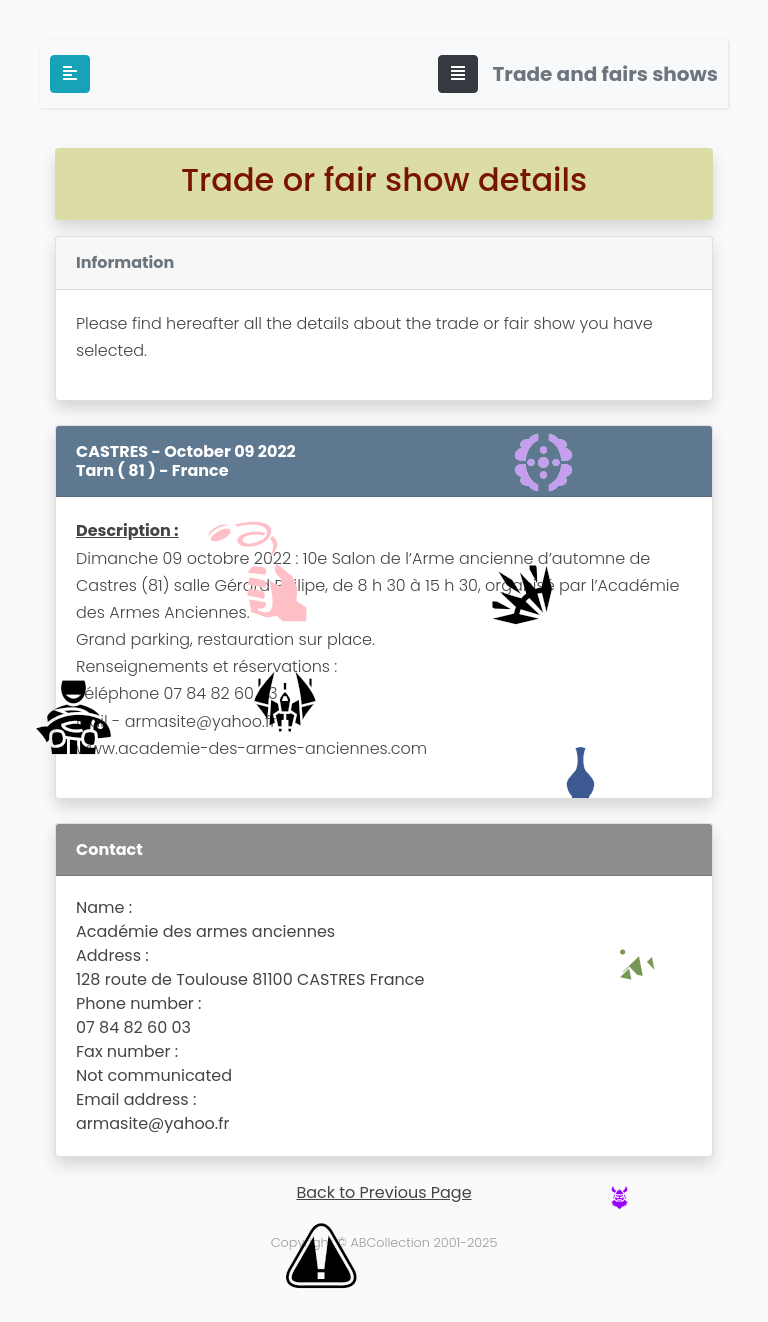 The image size is (768, 1322). I want to click on launch space combat game, so click(285, 702).